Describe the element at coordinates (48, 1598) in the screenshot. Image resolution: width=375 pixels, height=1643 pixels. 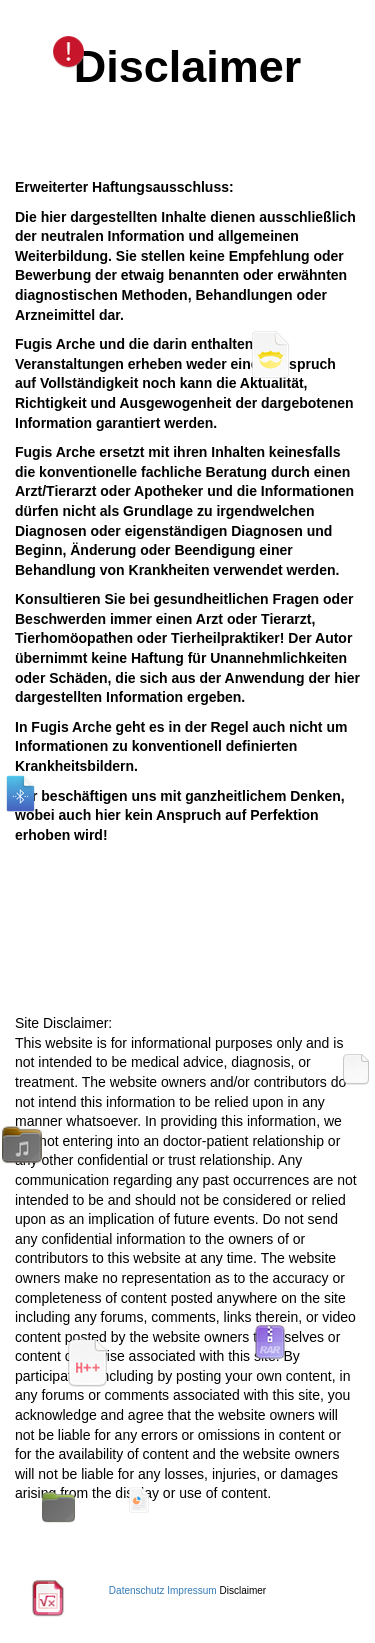
I see `libreoffice math formula template file` at that location.